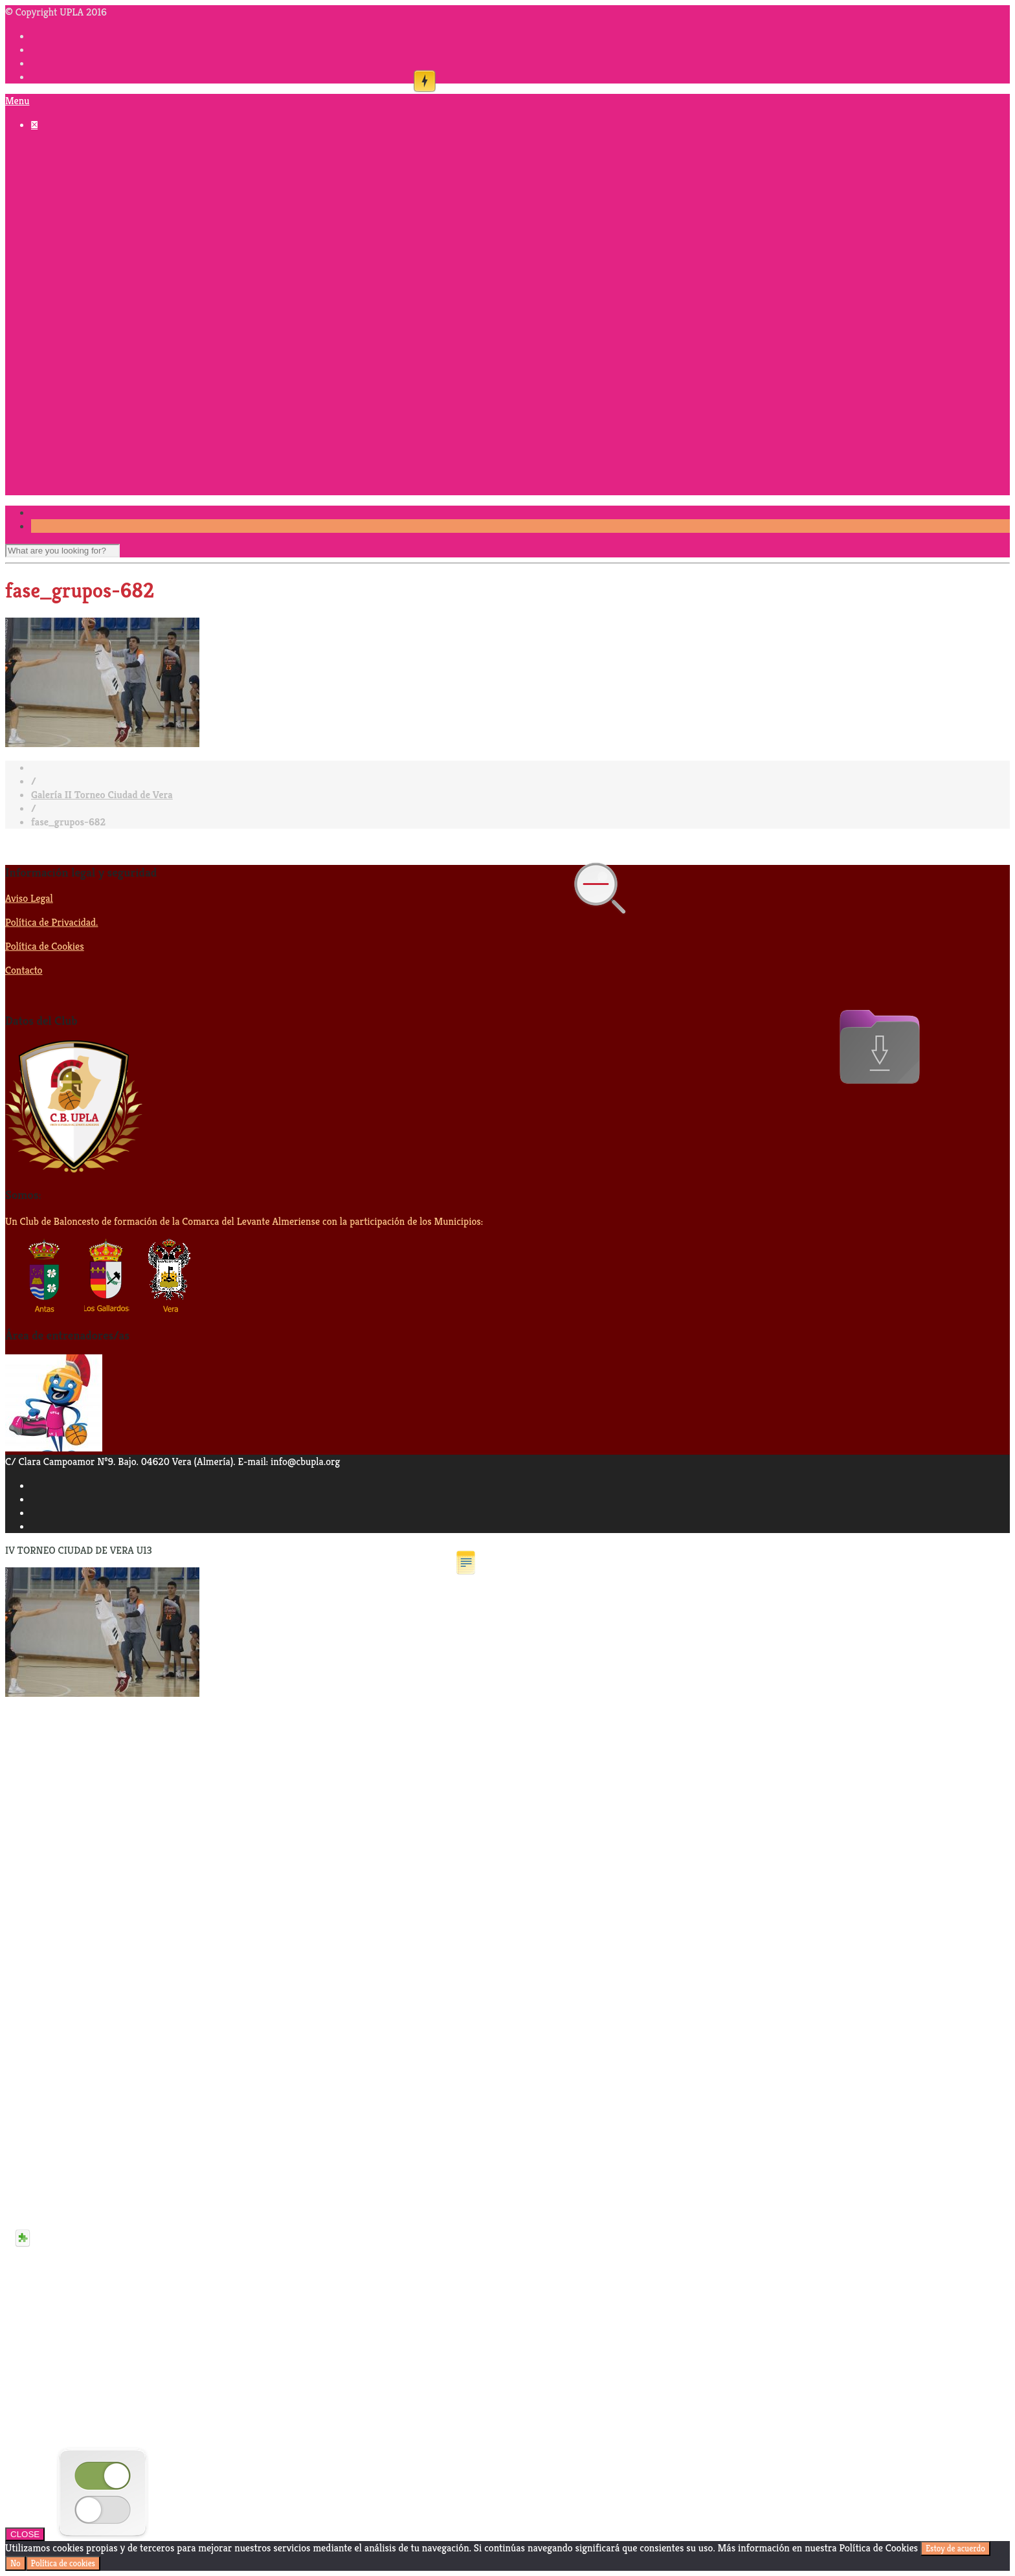  Describe the element at coordinates (880, 1047) in the screenshot. I see `open downloads folder` at that location.